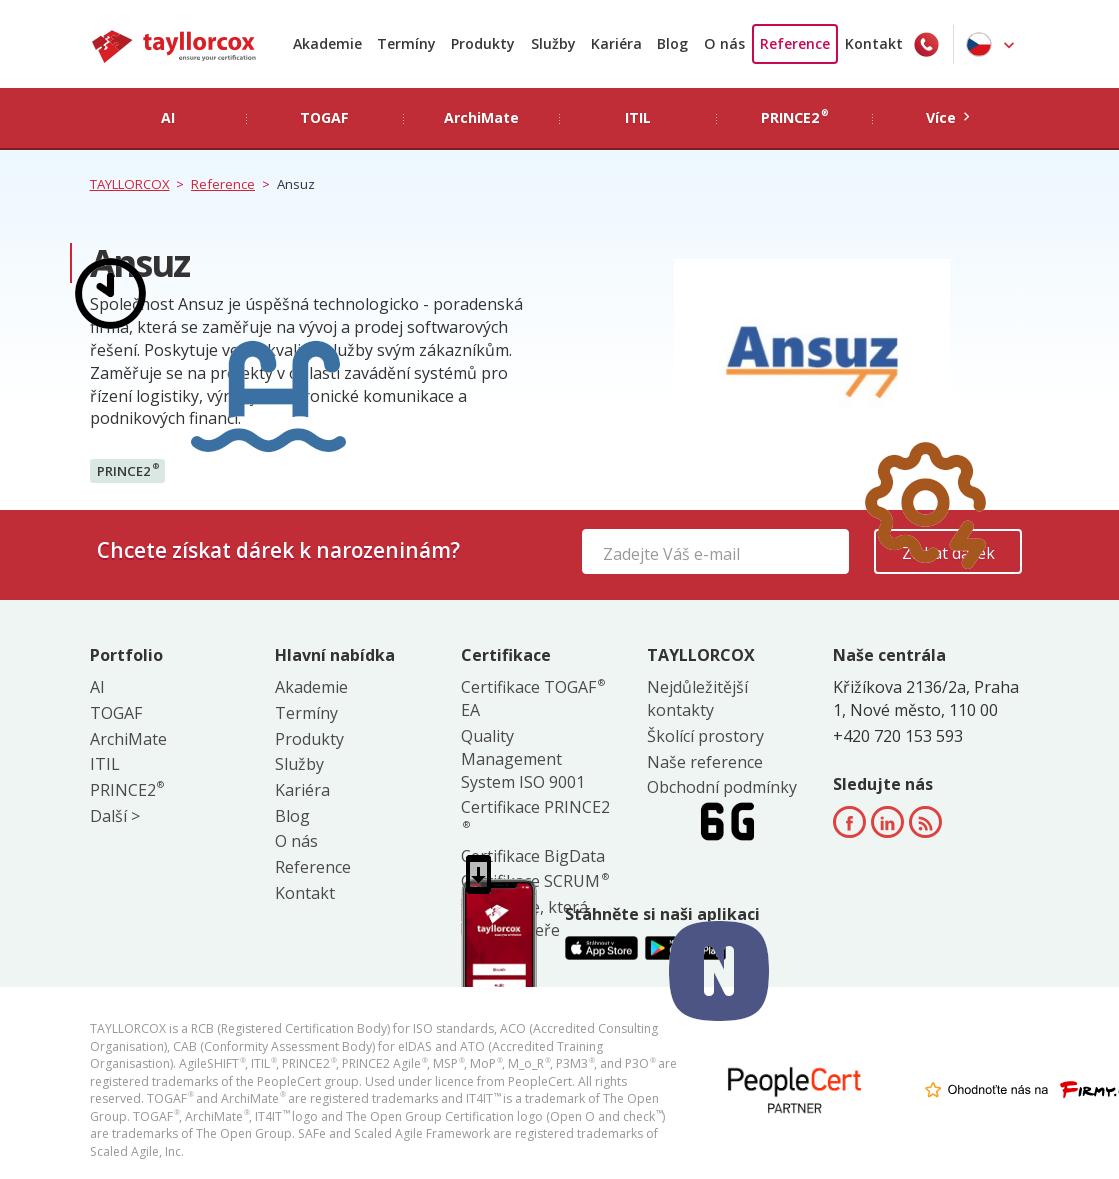 The image size is (1119, 1179). I want to click on indicates swimming pool amenity available, so click(268, 396).